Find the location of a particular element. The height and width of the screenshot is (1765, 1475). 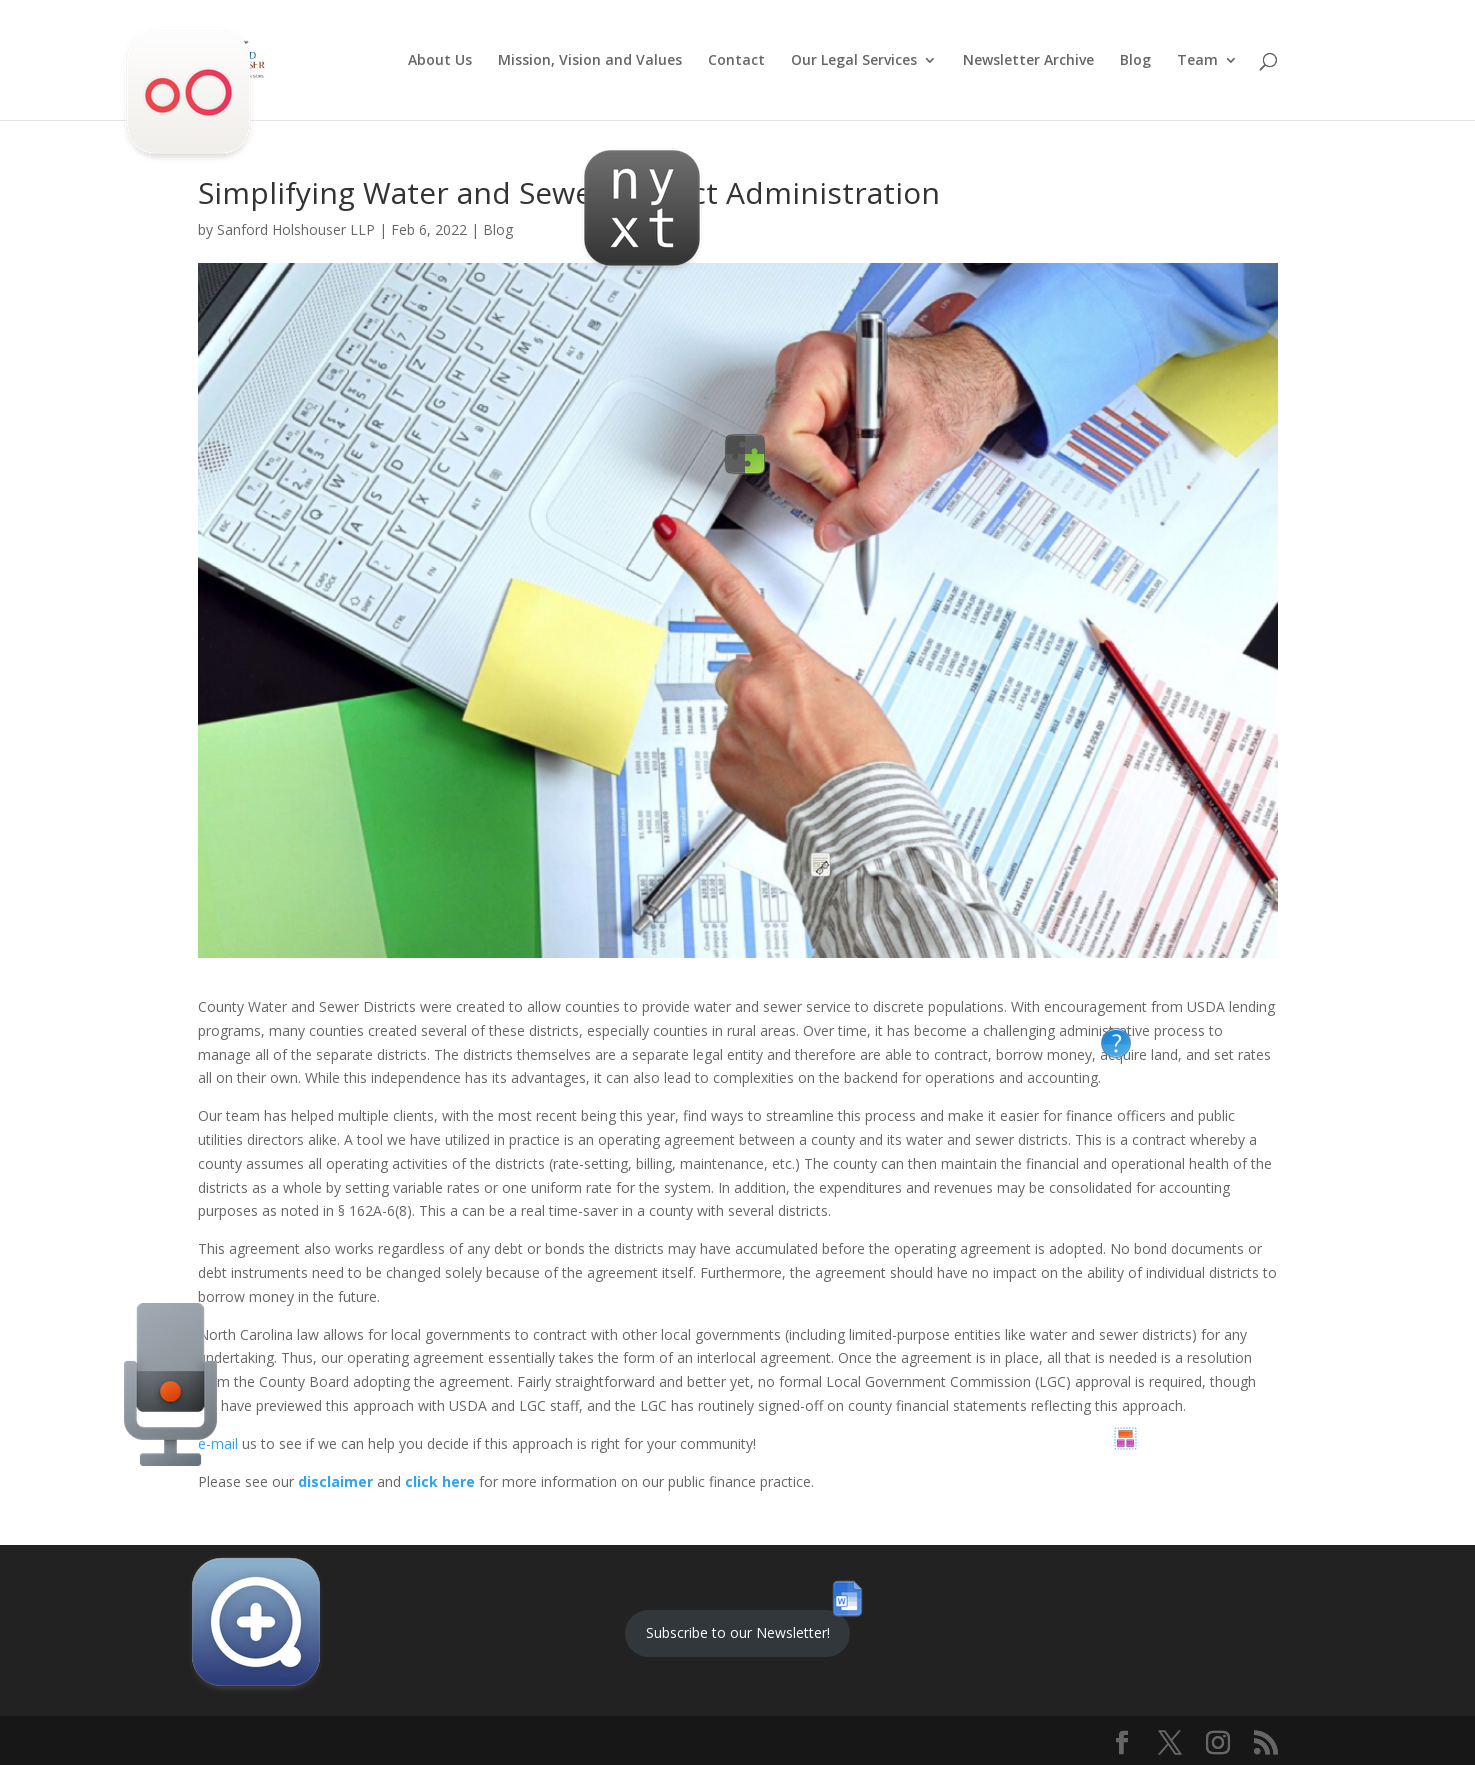

launch genymotion android emulator is located at coordinates (188, 92).